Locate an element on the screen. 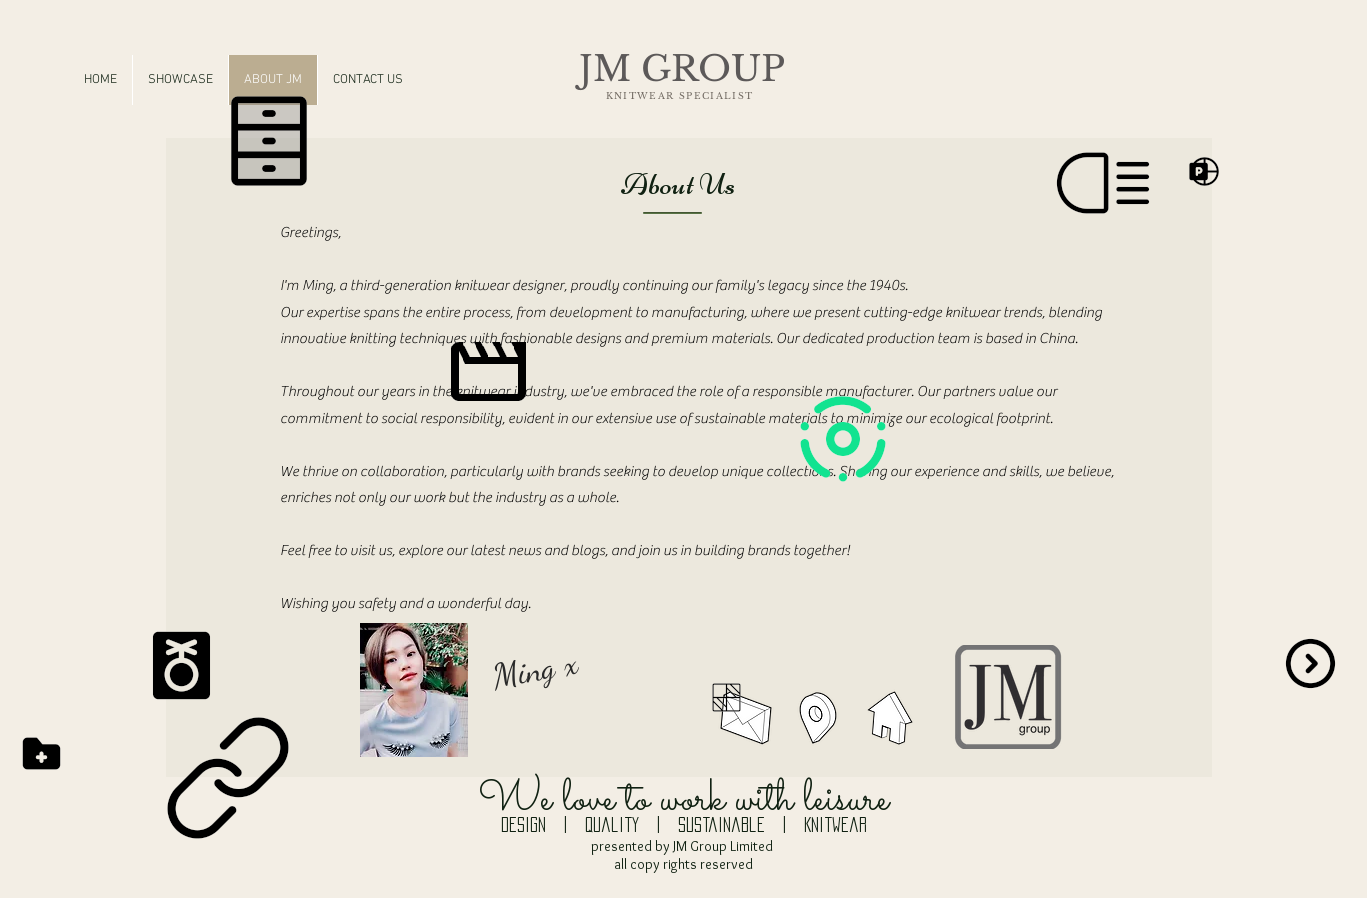  create a new video or movie project is located at coordinates (488, 371).